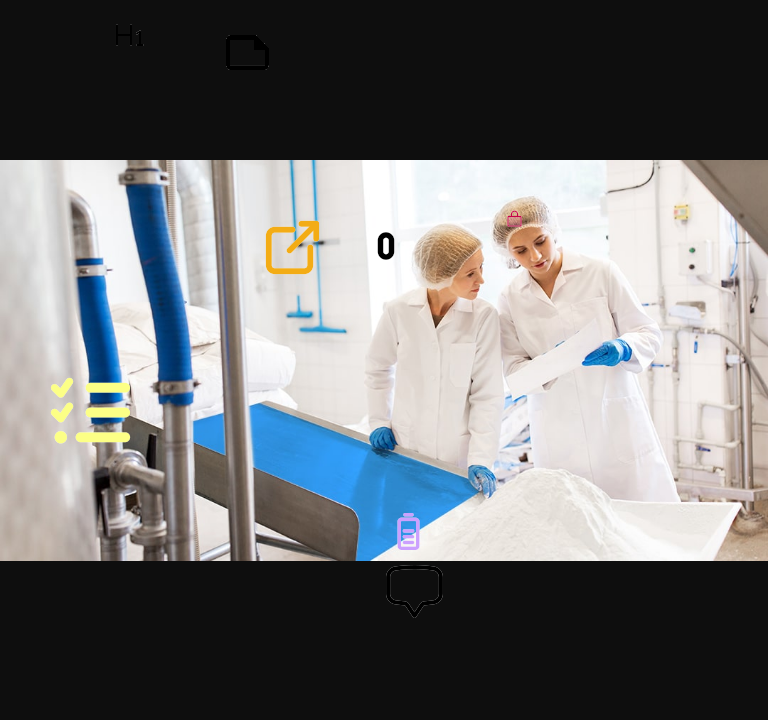  What do you see at coordinates (292, 247) in the screenshot?
I see `open link in a new tab or window` at bounding box center [292, 247].